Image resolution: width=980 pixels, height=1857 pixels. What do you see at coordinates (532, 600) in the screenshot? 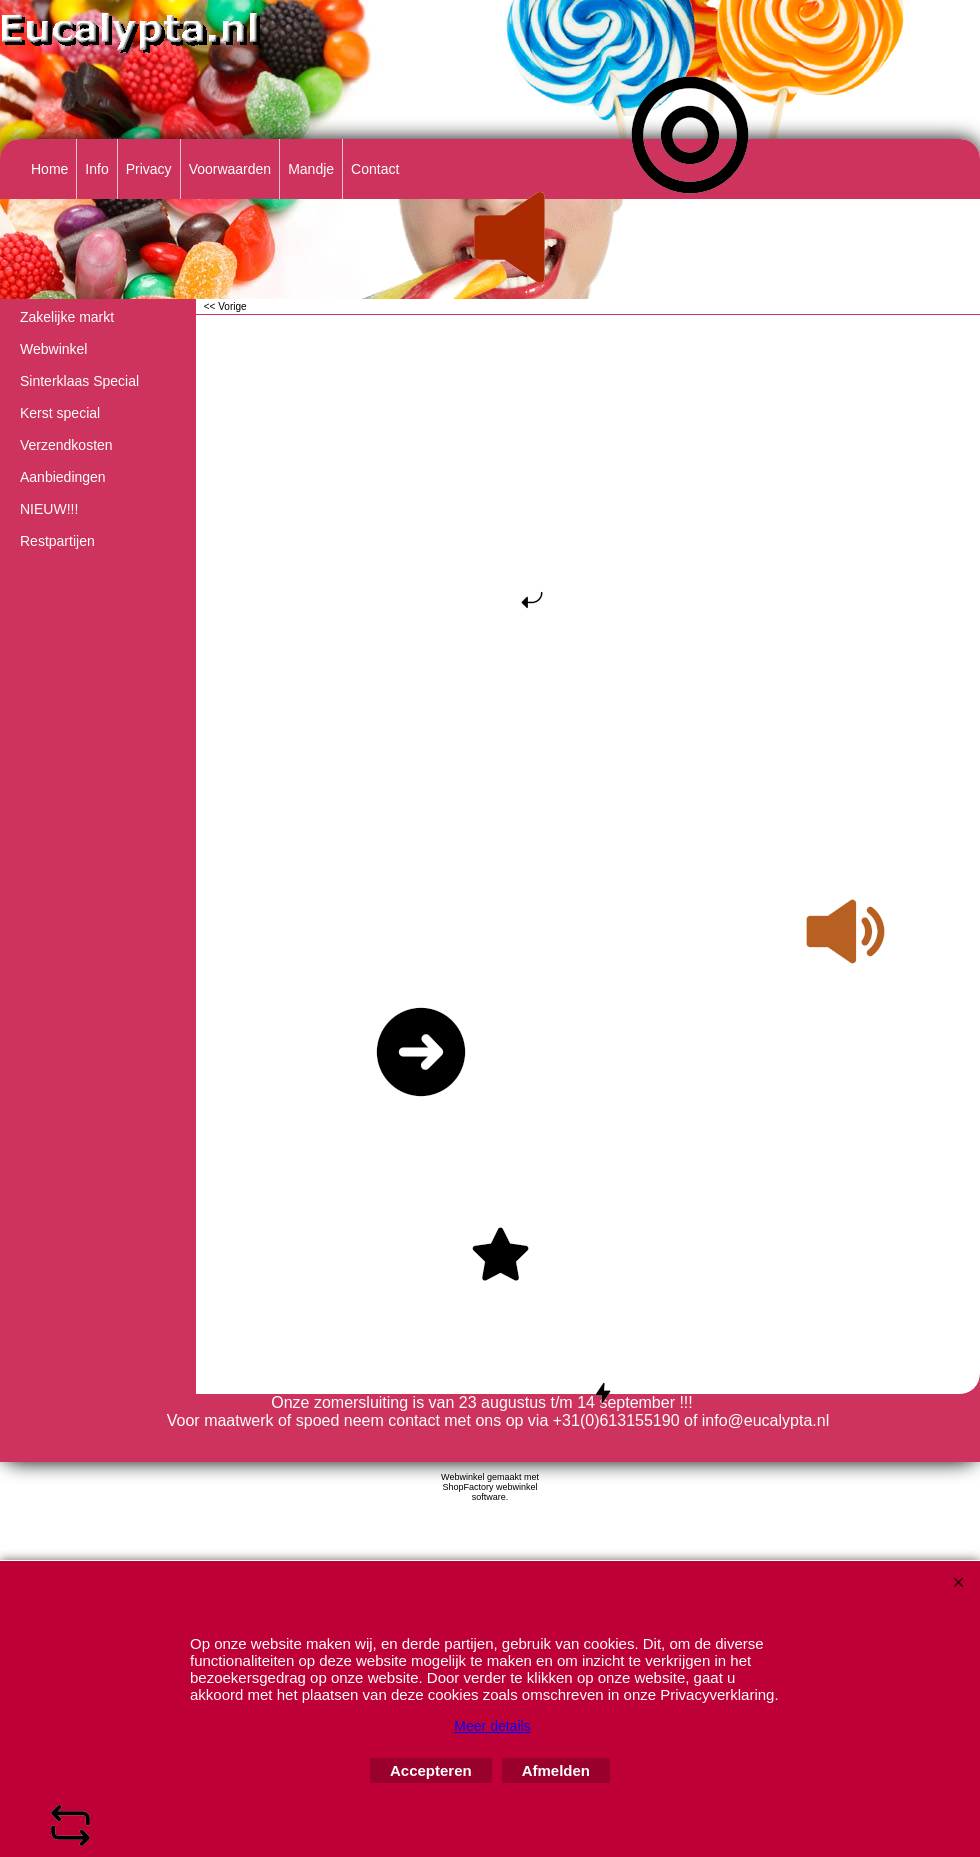
I see `reply to a message` at bounding box center [532, 600].